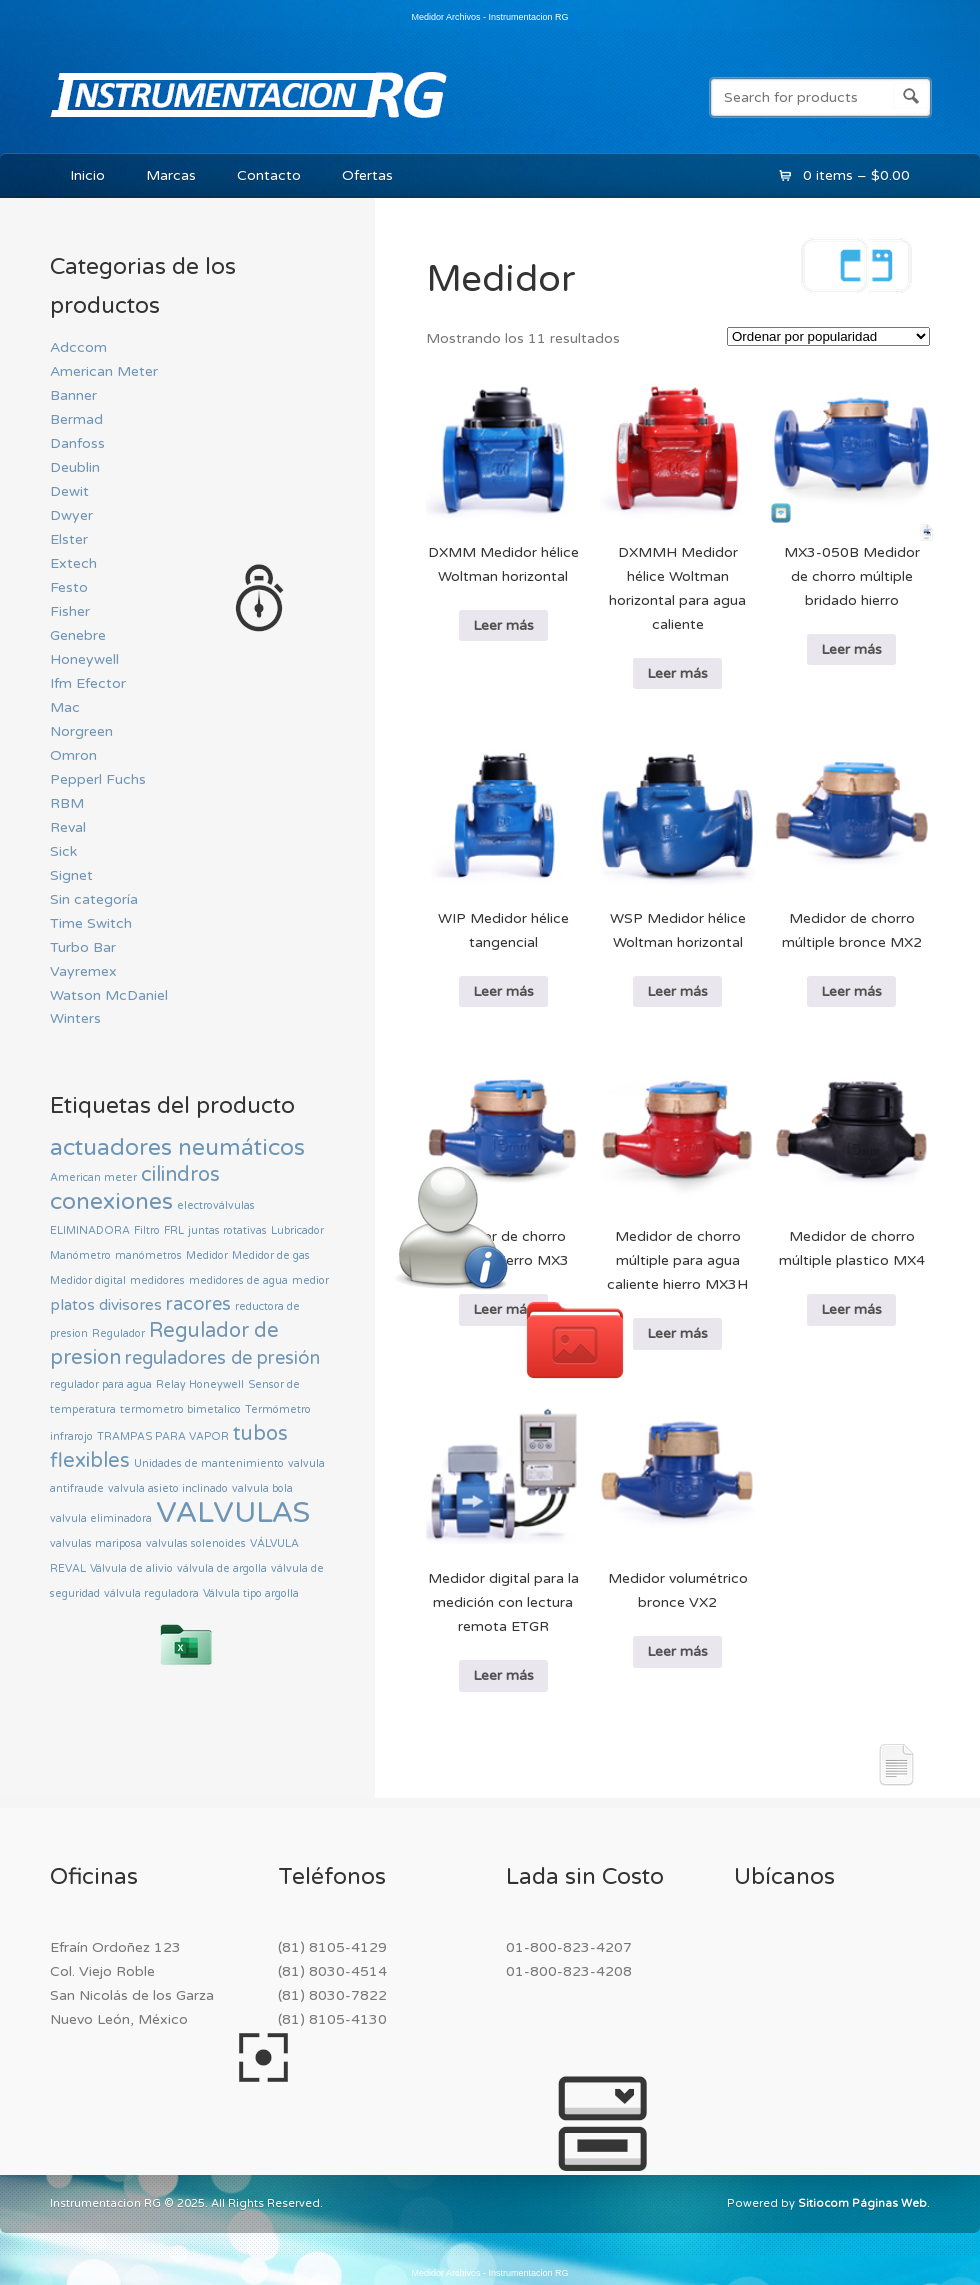 The width and height of the screenshot is (980, 2285). Describe the element at coordinates (896, 1764) in the screenshot. I see `open a text file` at that location.